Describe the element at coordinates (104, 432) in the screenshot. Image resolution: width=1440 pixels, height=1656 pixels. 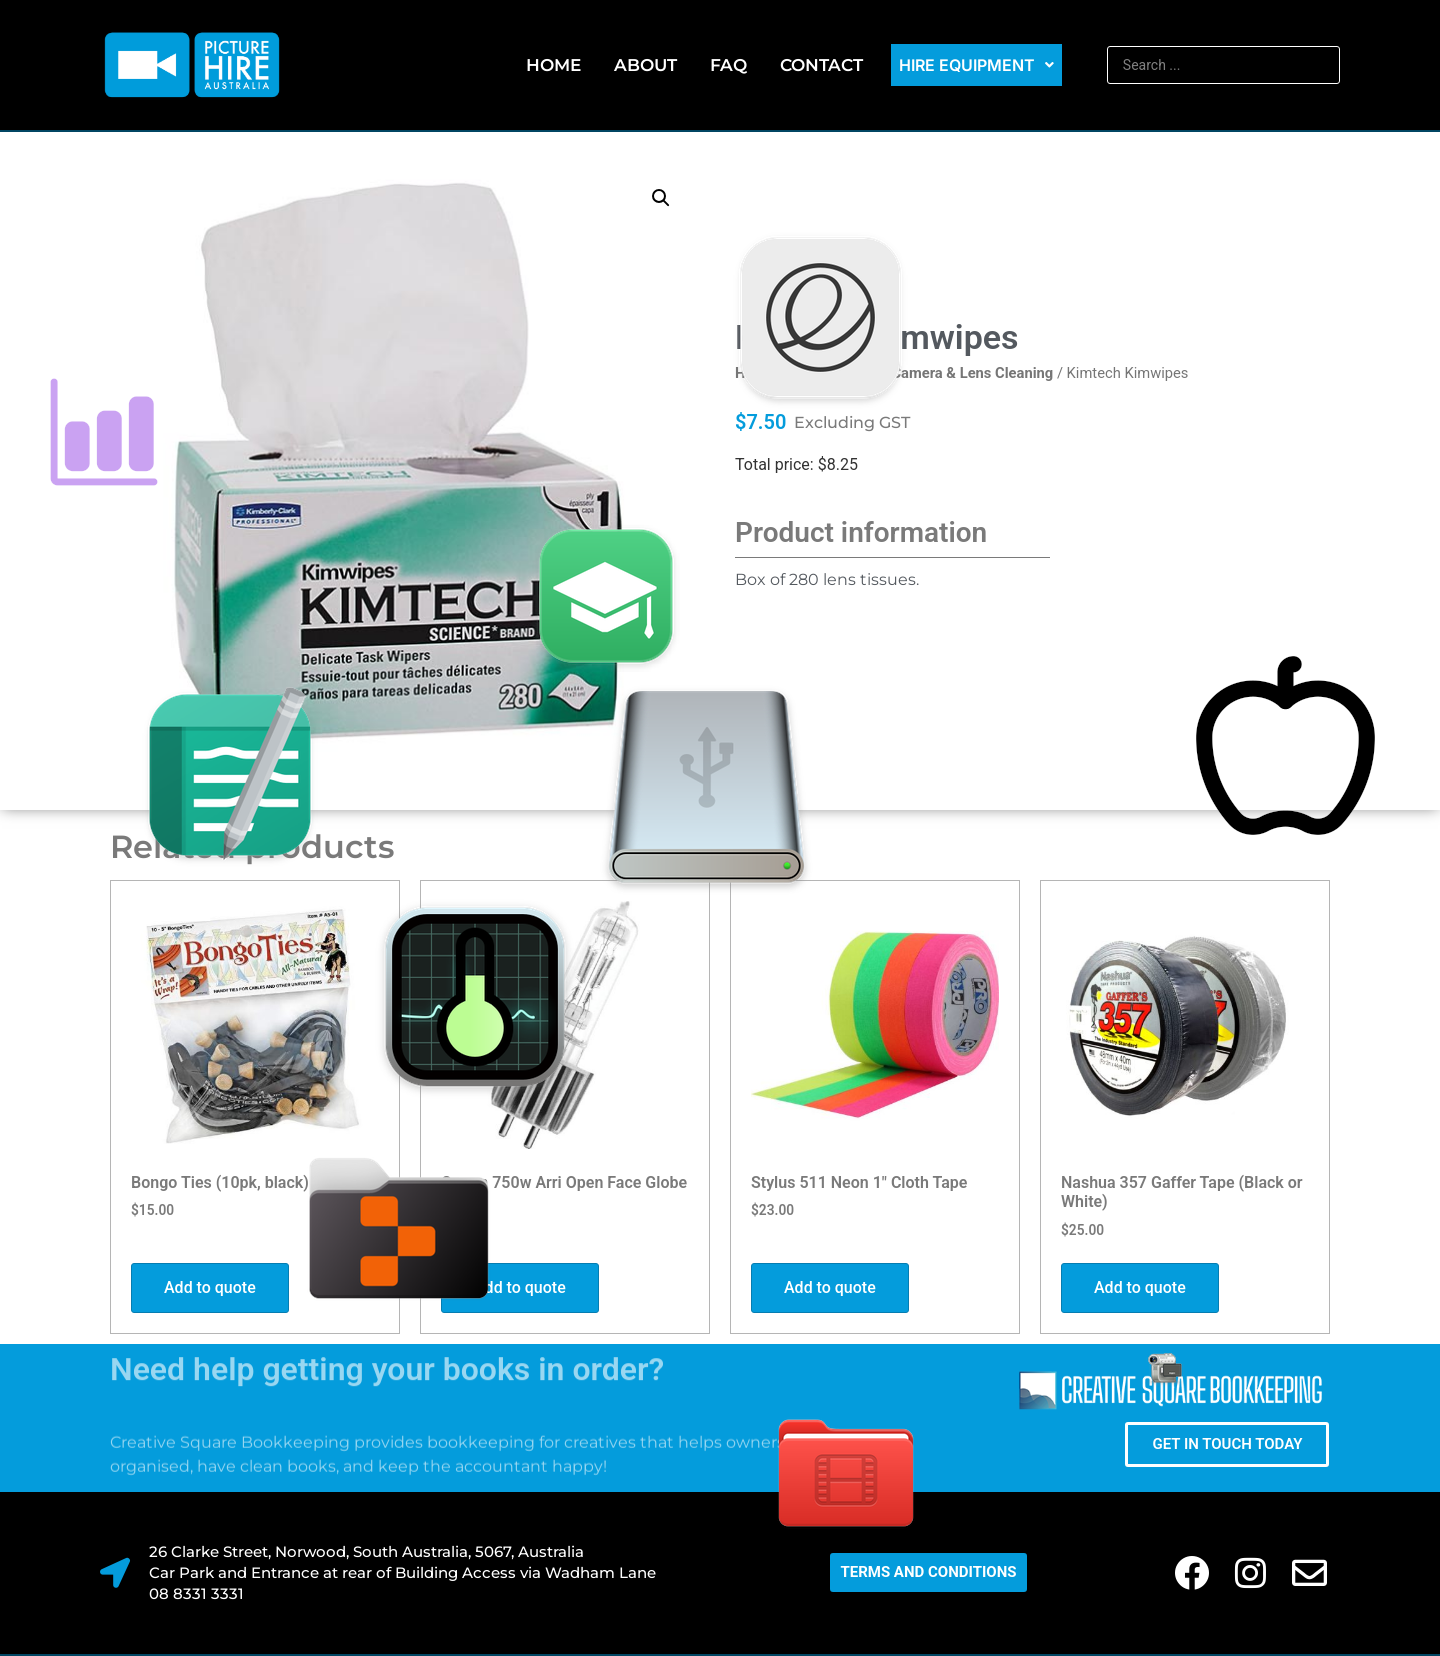
I see `view analytics or statistics` at that location.